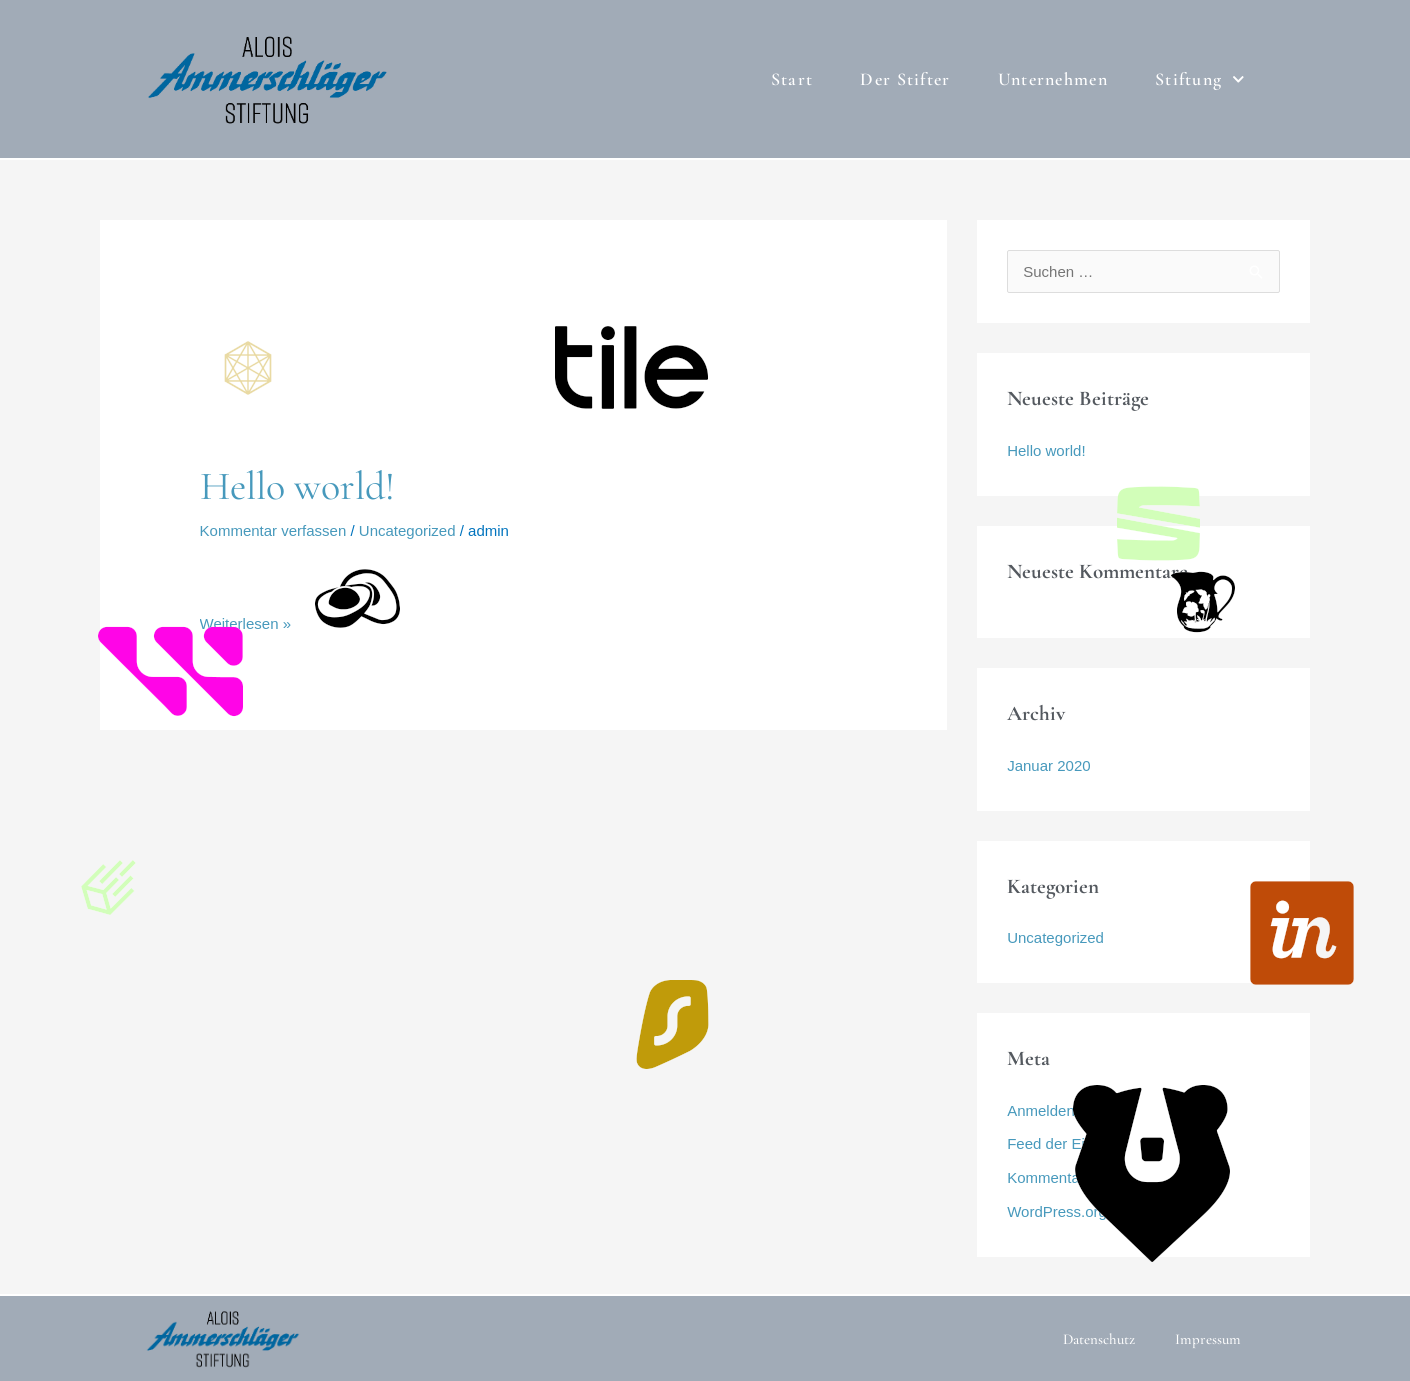 The width and height of the screenshot is (1410, 1381). I want to click on ArangoDB database service logo, so click(357, 598).